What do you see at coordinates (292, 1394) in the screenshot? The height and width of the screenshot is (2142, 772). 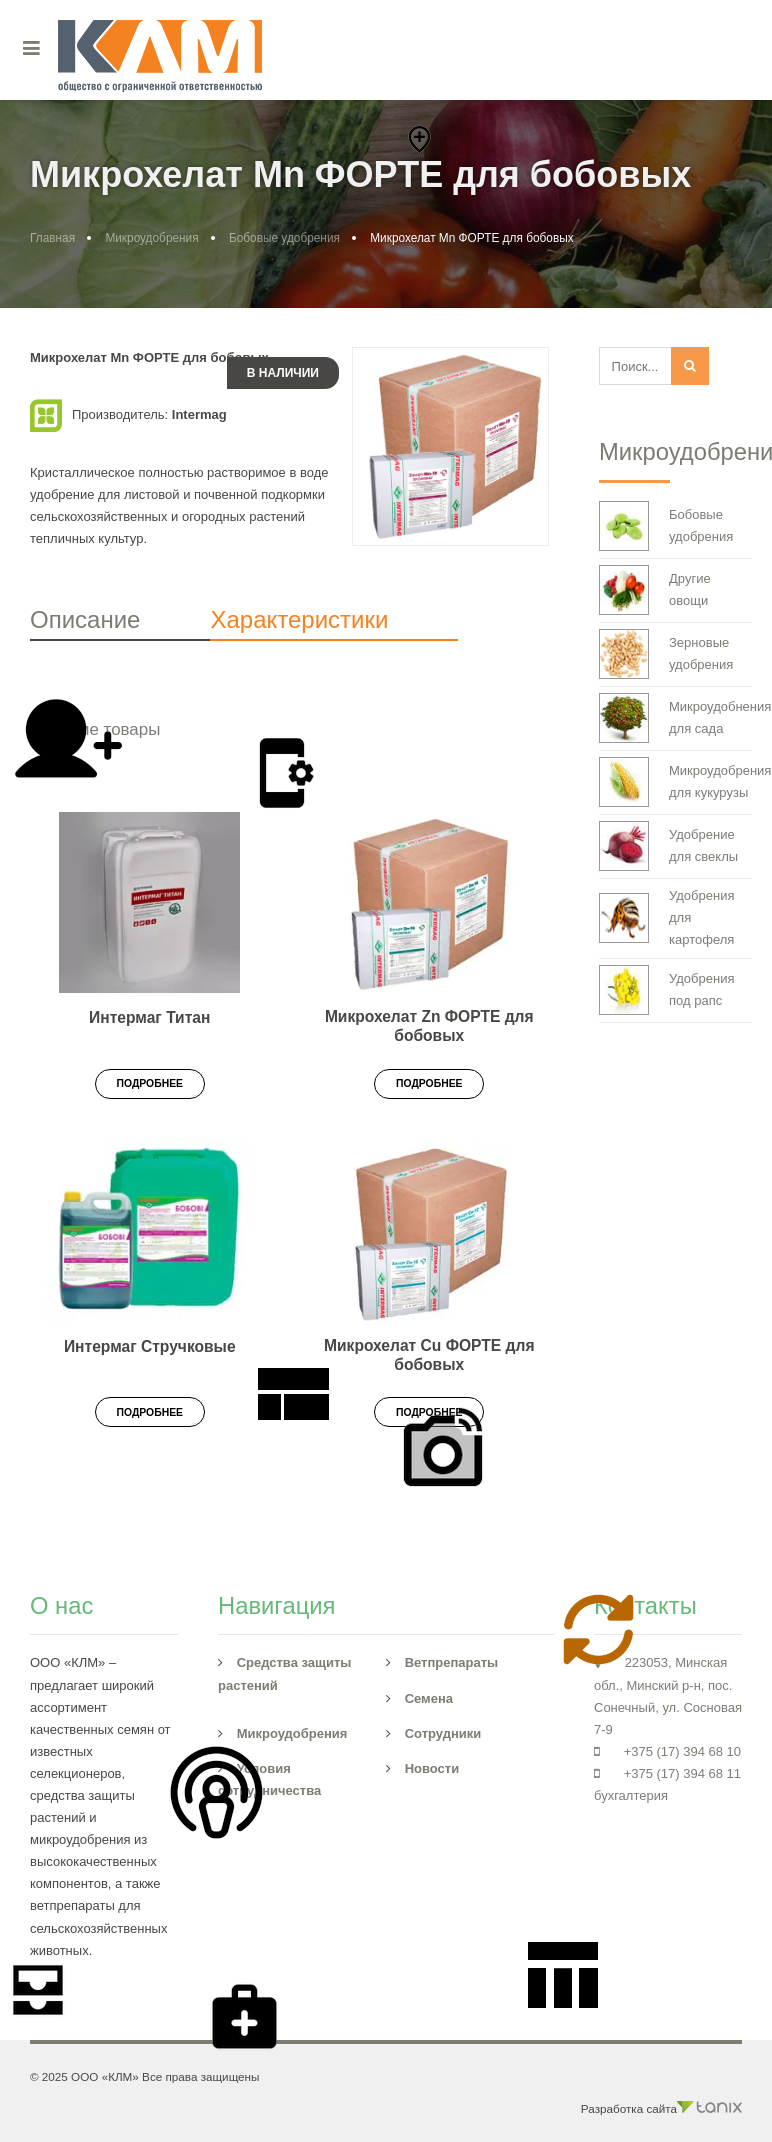 I see `switch to compact view mode` at bounding box center [292, 1394].